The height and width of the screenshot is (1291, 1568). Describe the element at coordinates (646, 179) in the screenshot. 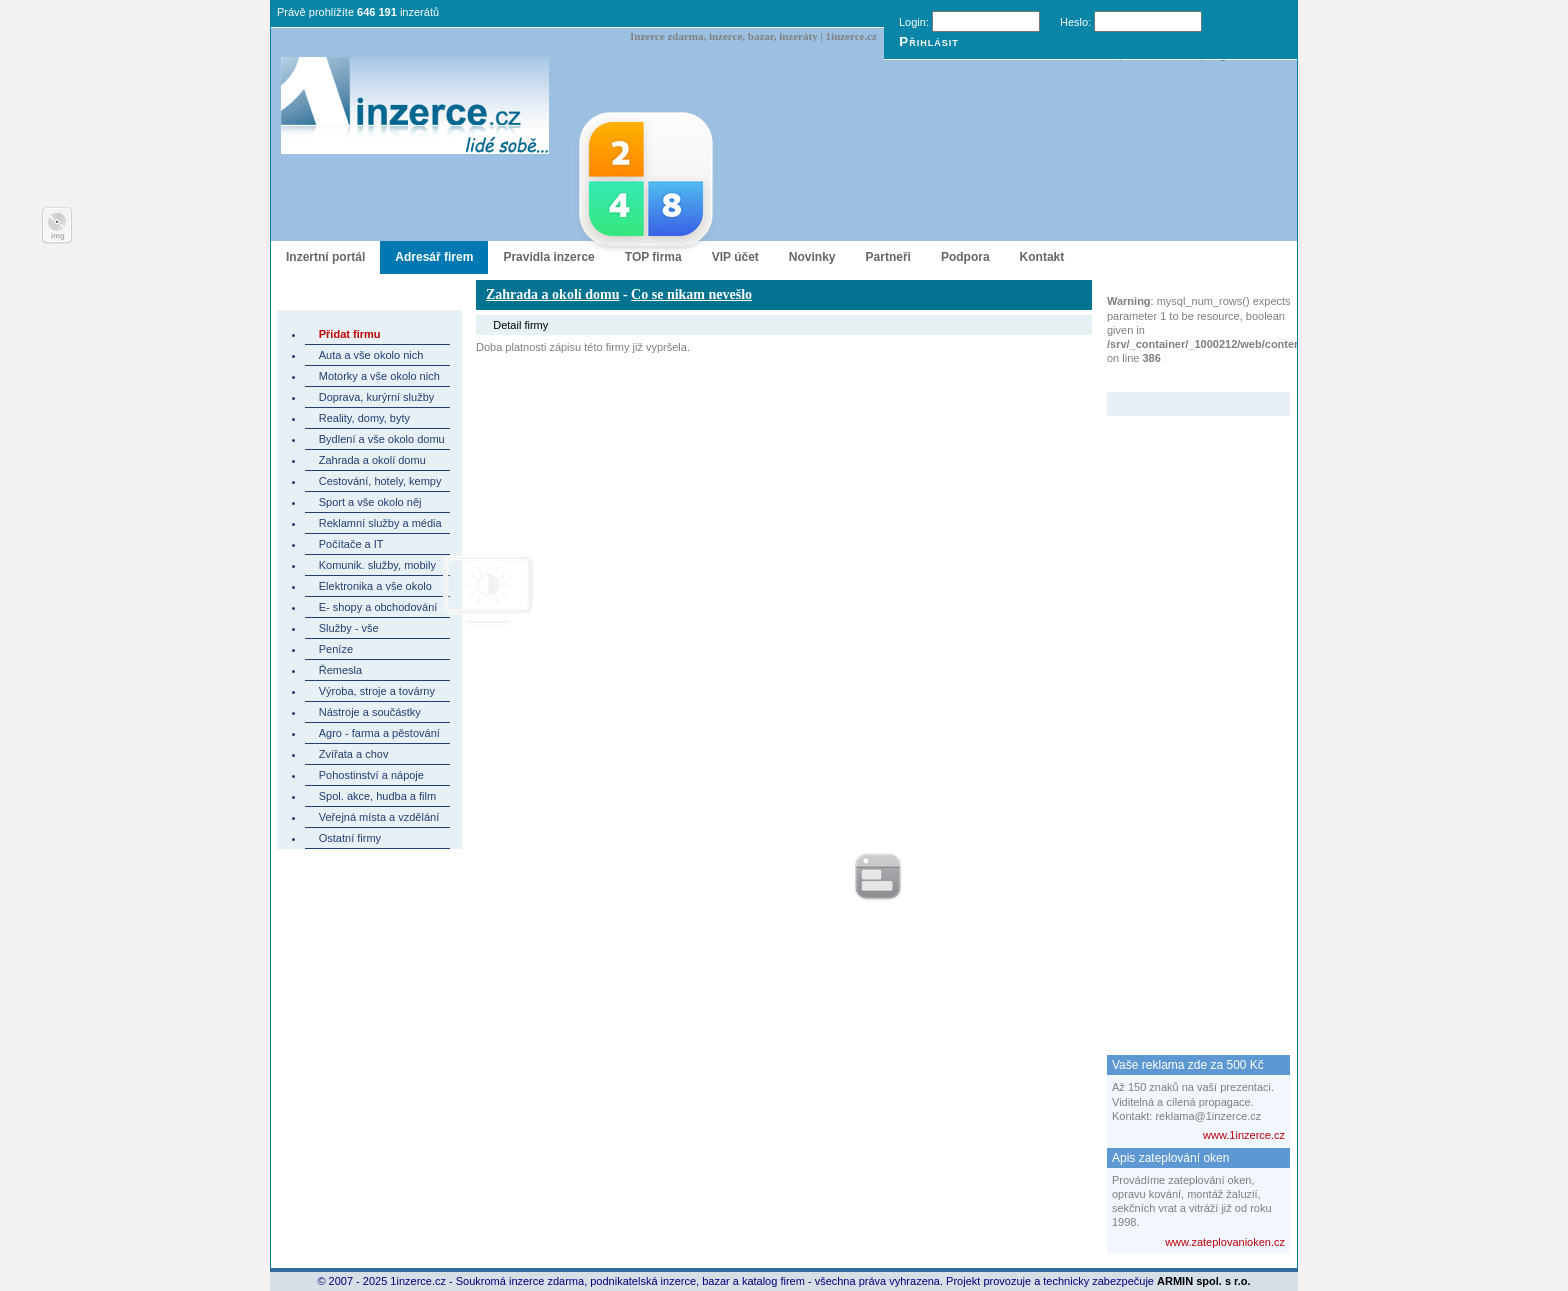

I see `launch the 2048 puzzle game` at that location.